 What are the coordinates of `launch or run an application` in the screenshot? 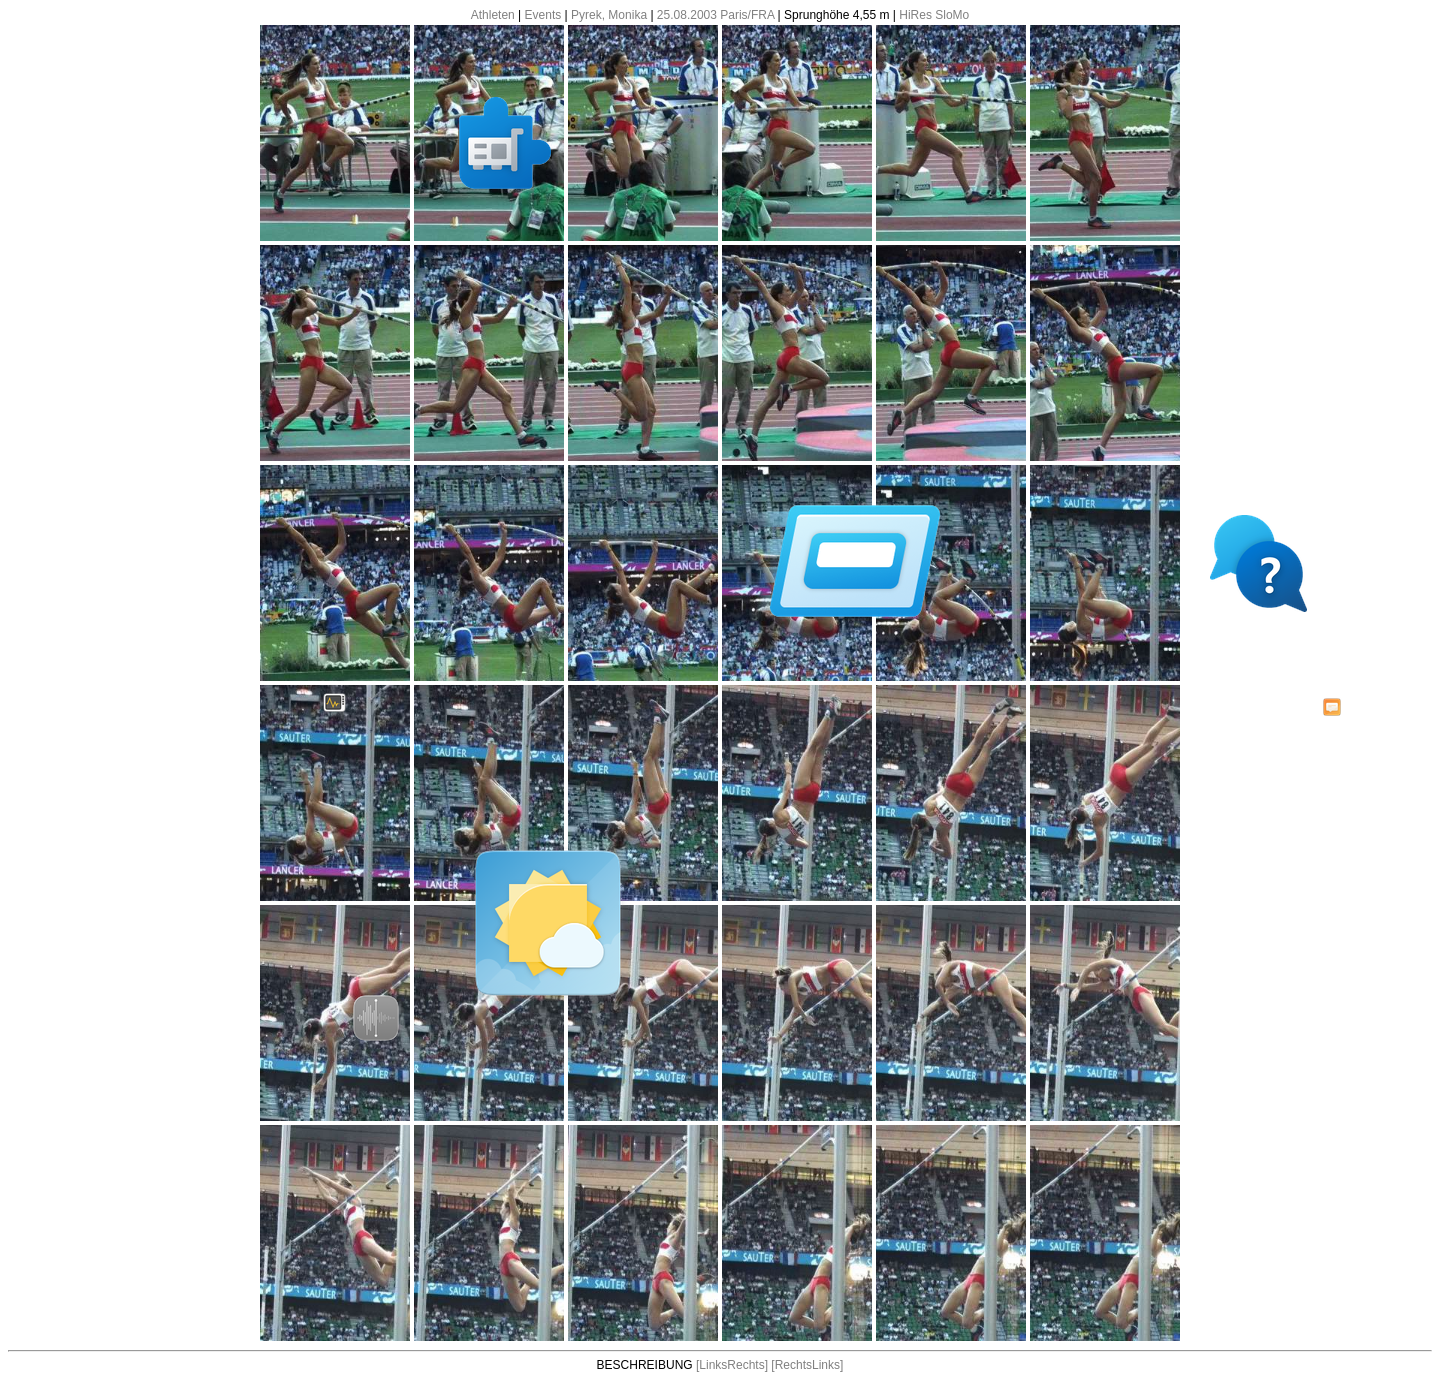 It's located at (855, 561).